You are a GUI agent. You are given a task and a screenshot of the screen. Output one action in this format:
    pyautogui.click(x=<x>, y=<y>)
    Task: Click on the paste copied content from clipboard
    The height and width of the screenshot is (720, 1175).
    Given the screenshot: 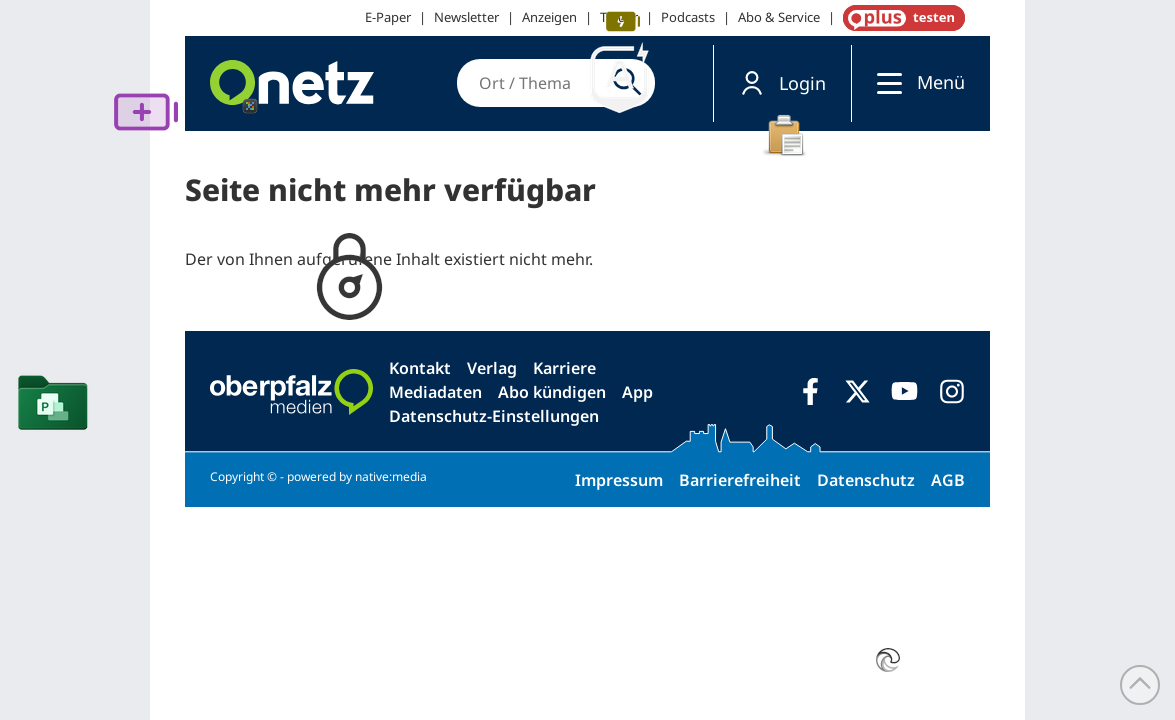 What is the action you would take?
    pyautogui.click(x=785, y=136)
    